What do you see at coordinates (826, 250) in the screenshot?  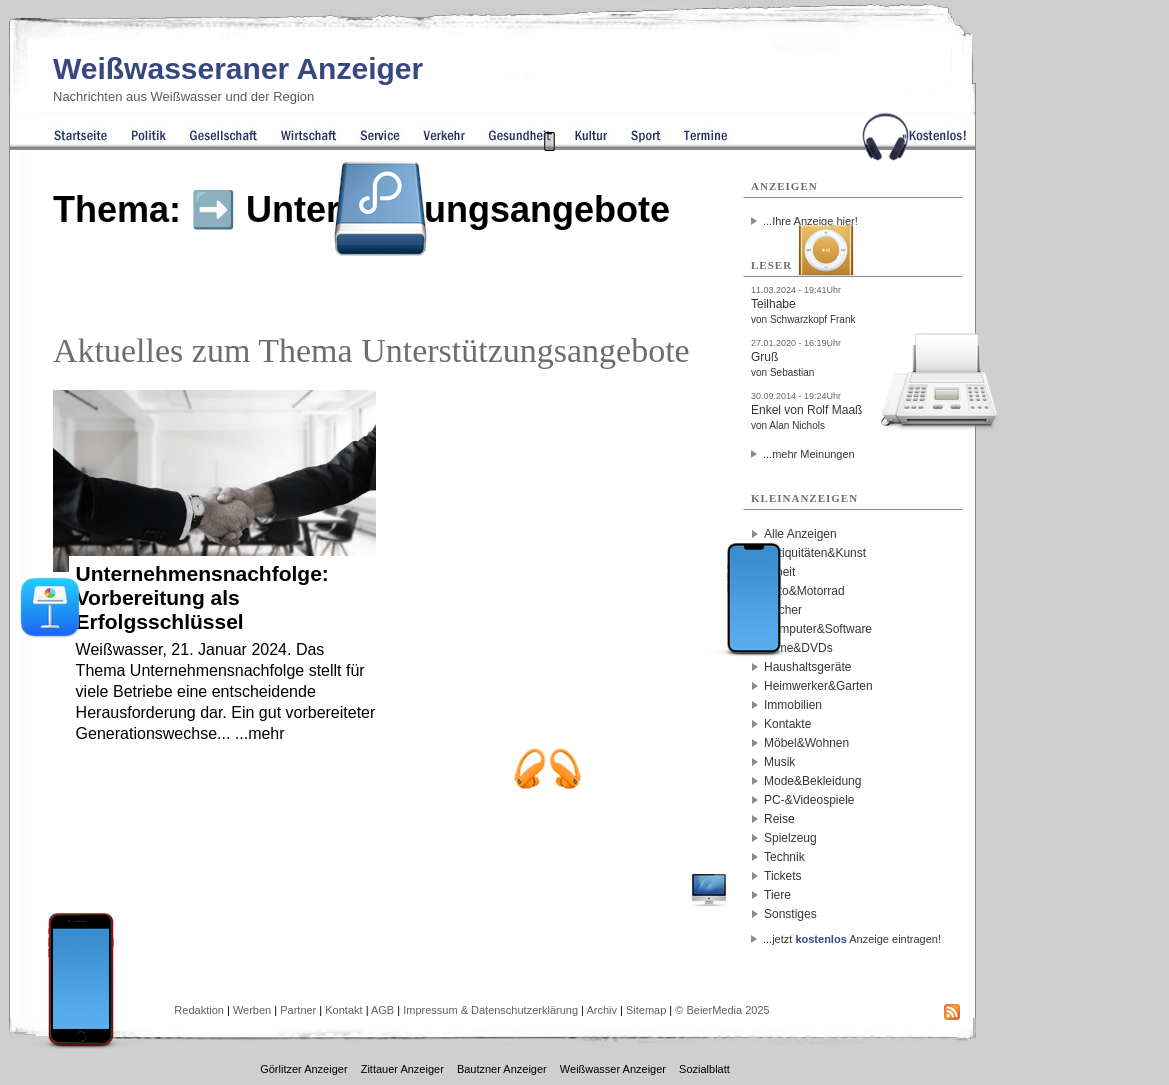 I see `iPod shuffle device in orange` at bounding box center [826, 250].